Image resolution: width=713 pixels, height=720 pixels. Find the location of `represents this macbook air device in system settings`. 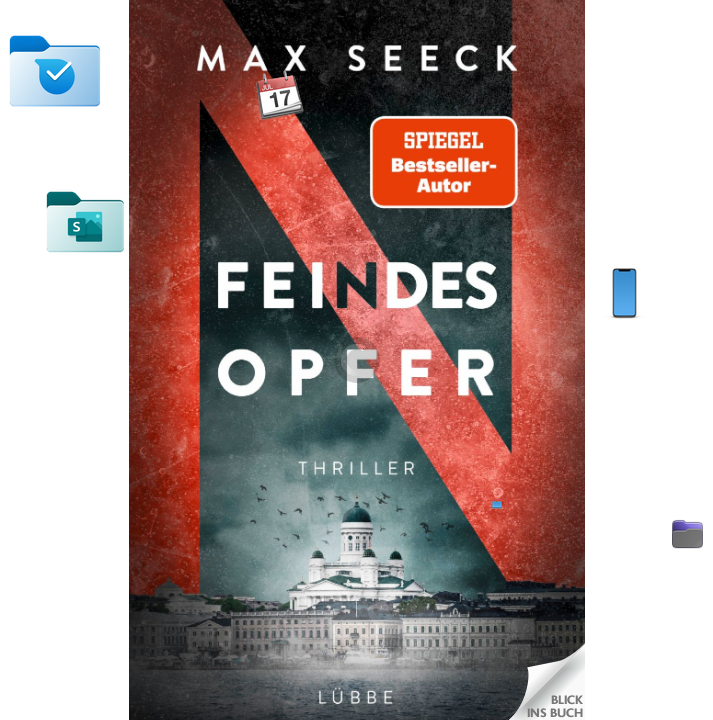

represents this macbook air device in system settings is located at coordinates (497, 504).